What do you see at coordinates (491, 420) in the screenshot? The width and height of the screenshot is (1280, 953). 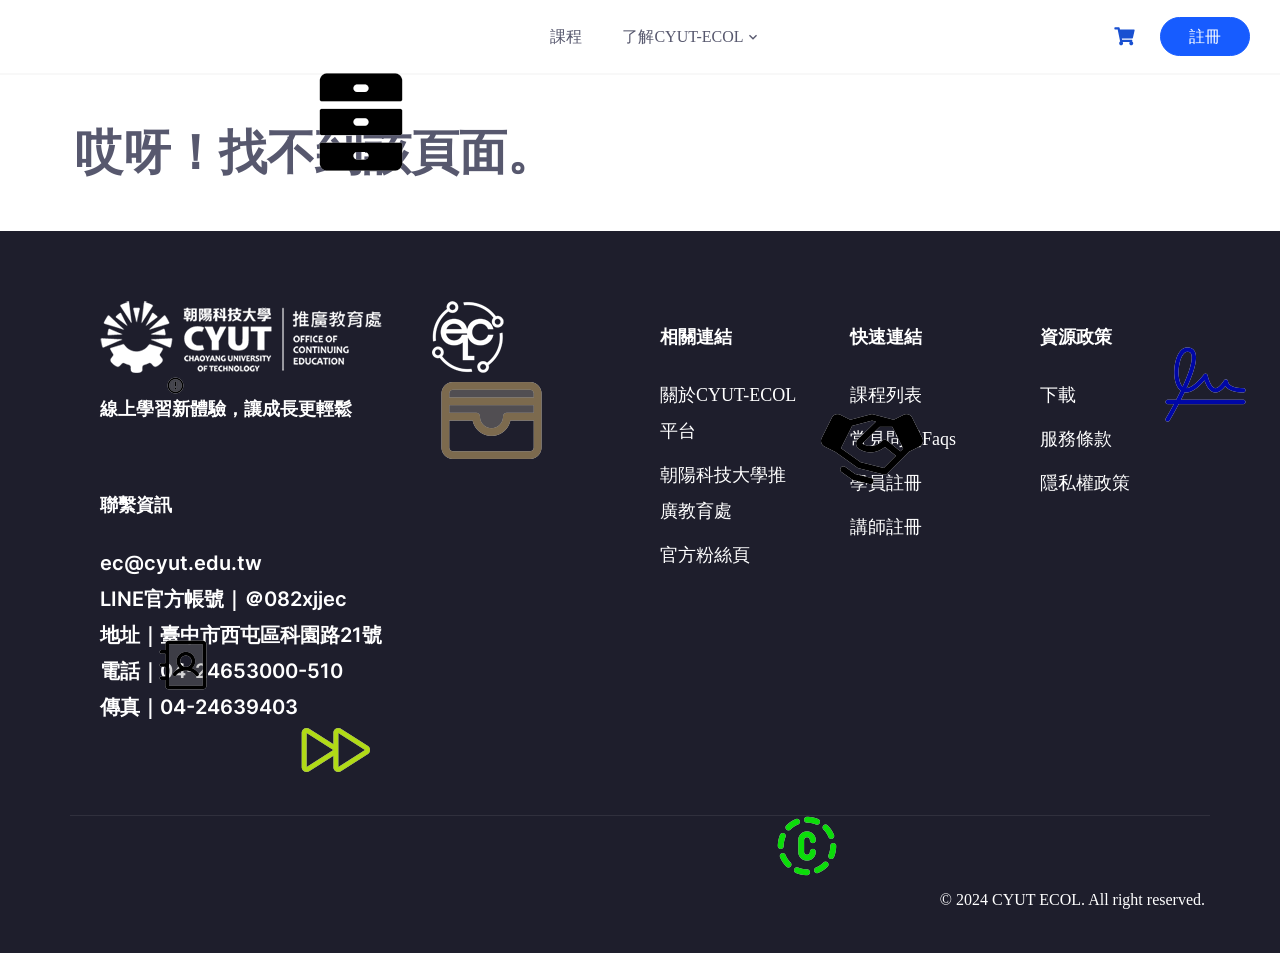 I see `access your wallet or saved payment methods` at bounding box center [491, 420].